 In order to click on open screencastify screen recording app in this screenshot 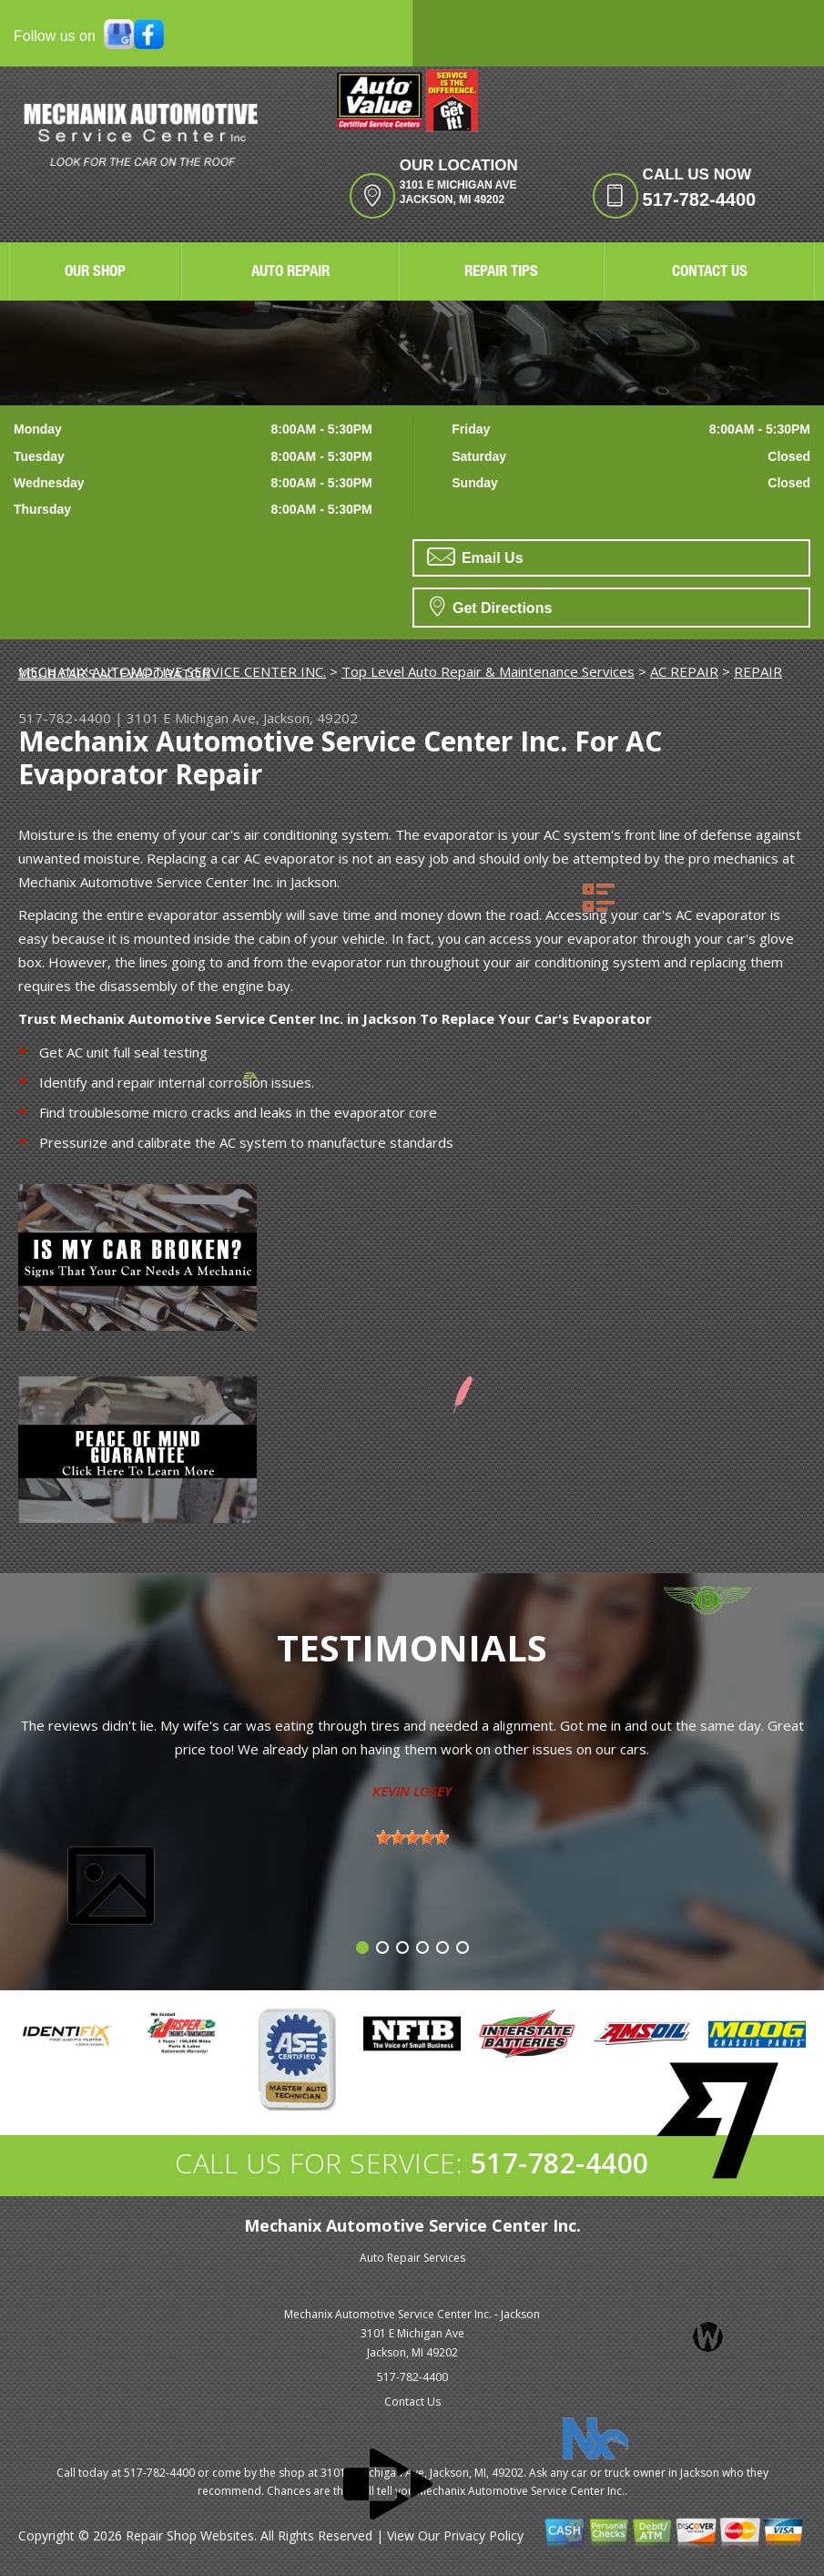, I will do `click(388, 2484)`.